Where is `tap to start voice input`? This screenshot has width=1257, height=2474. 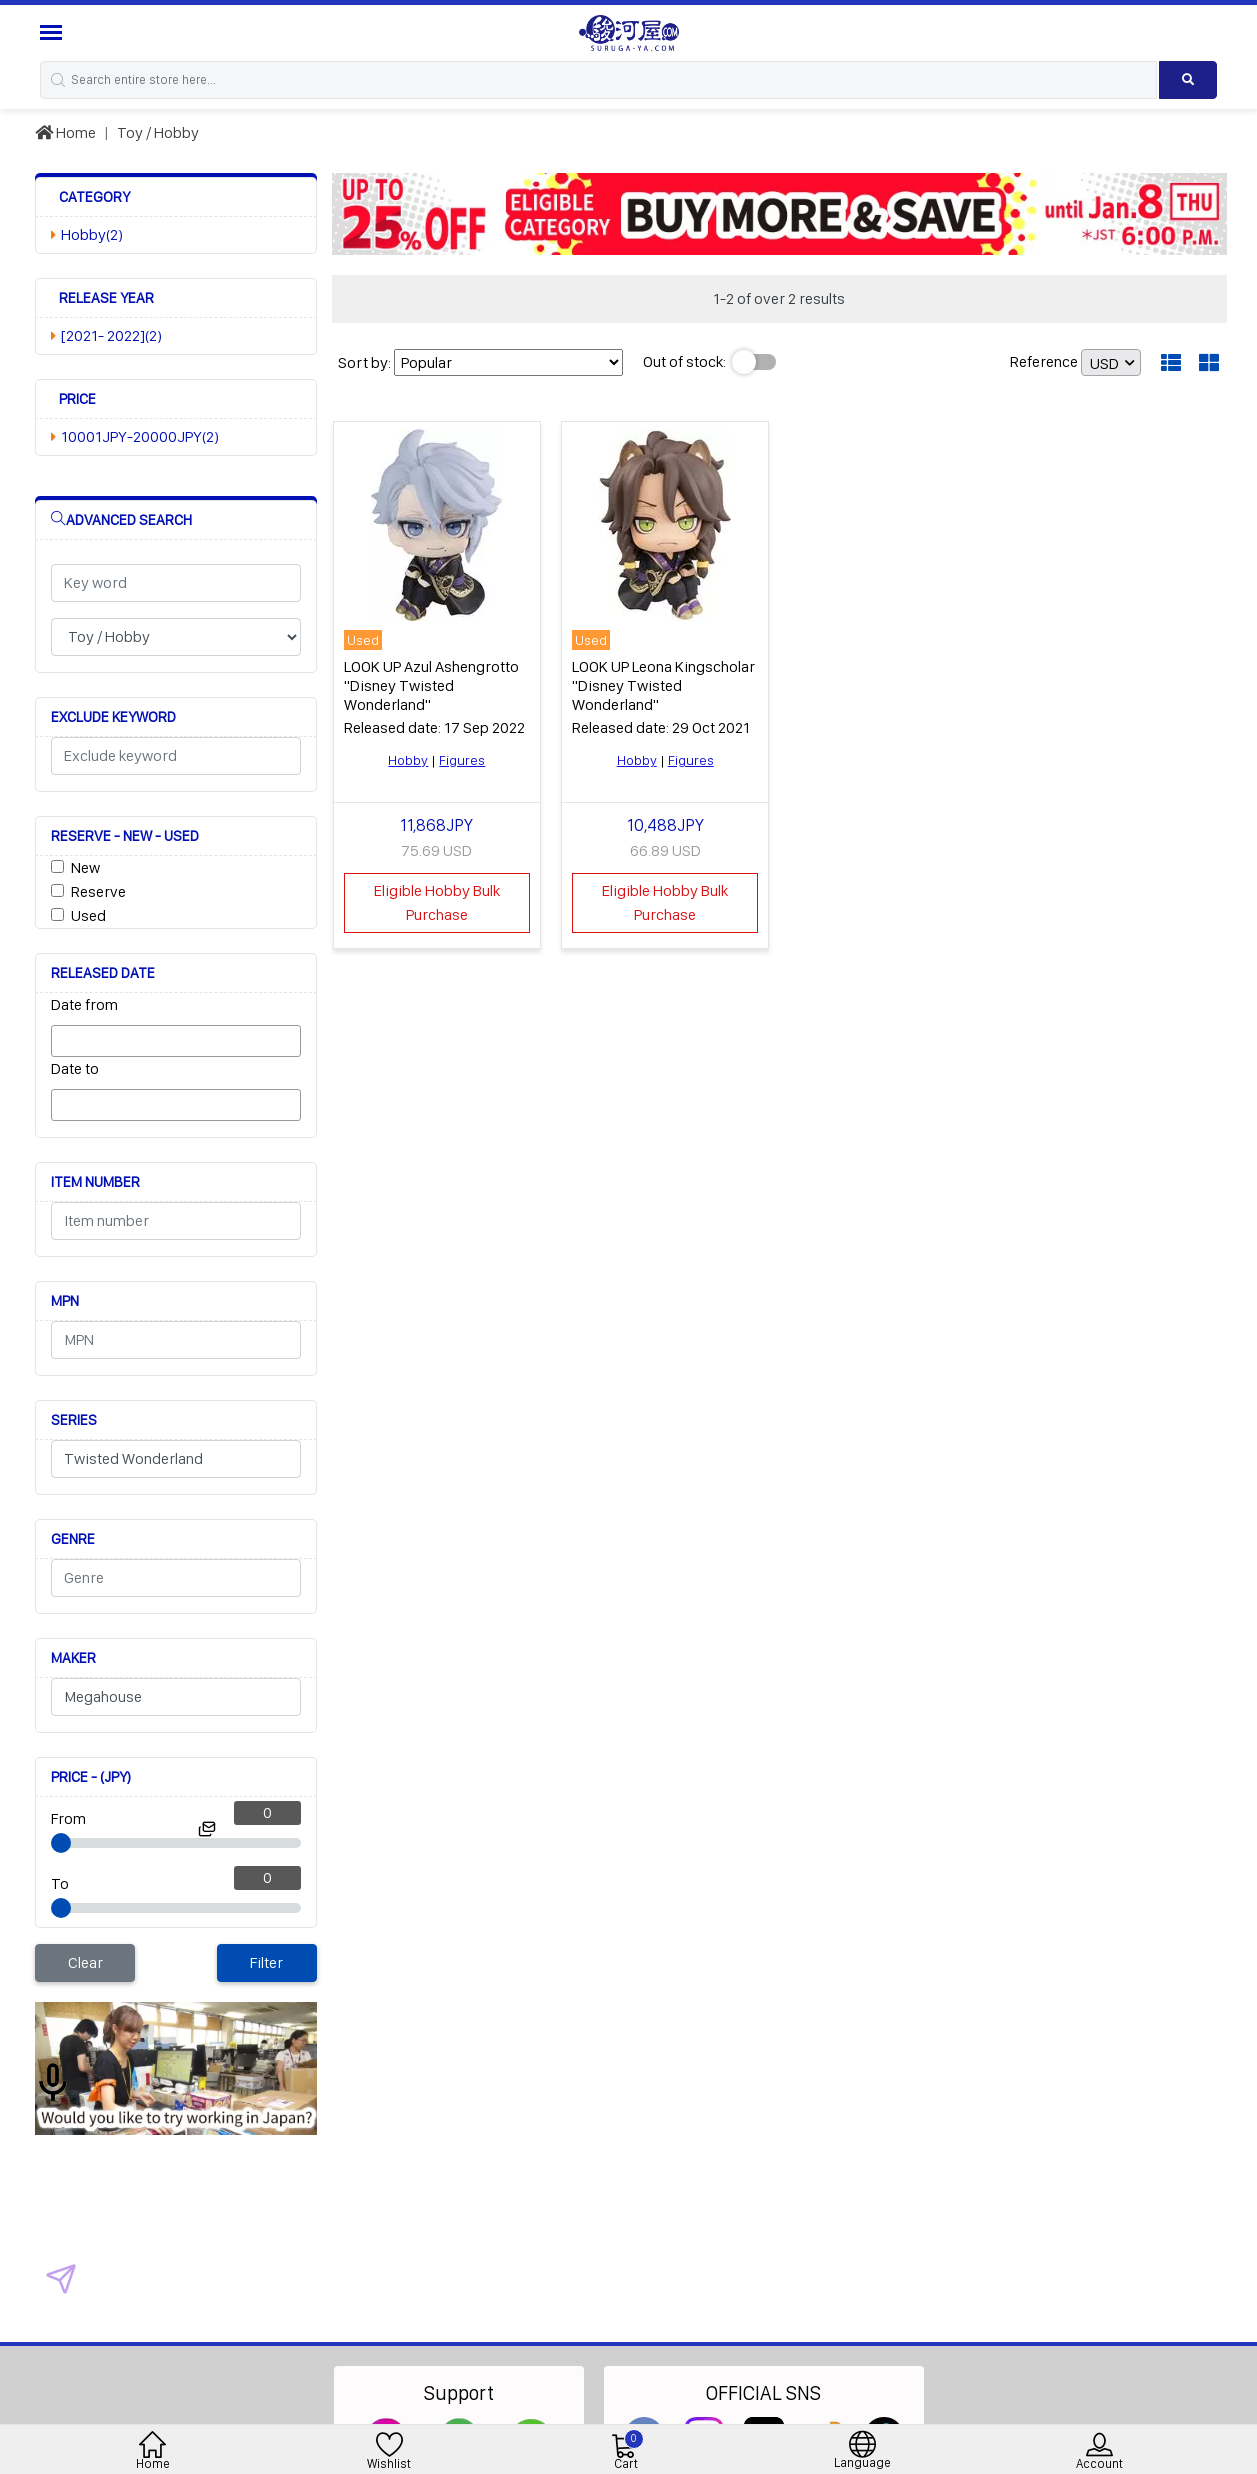 tap to start voice input is located at coordinates (53, 2083).